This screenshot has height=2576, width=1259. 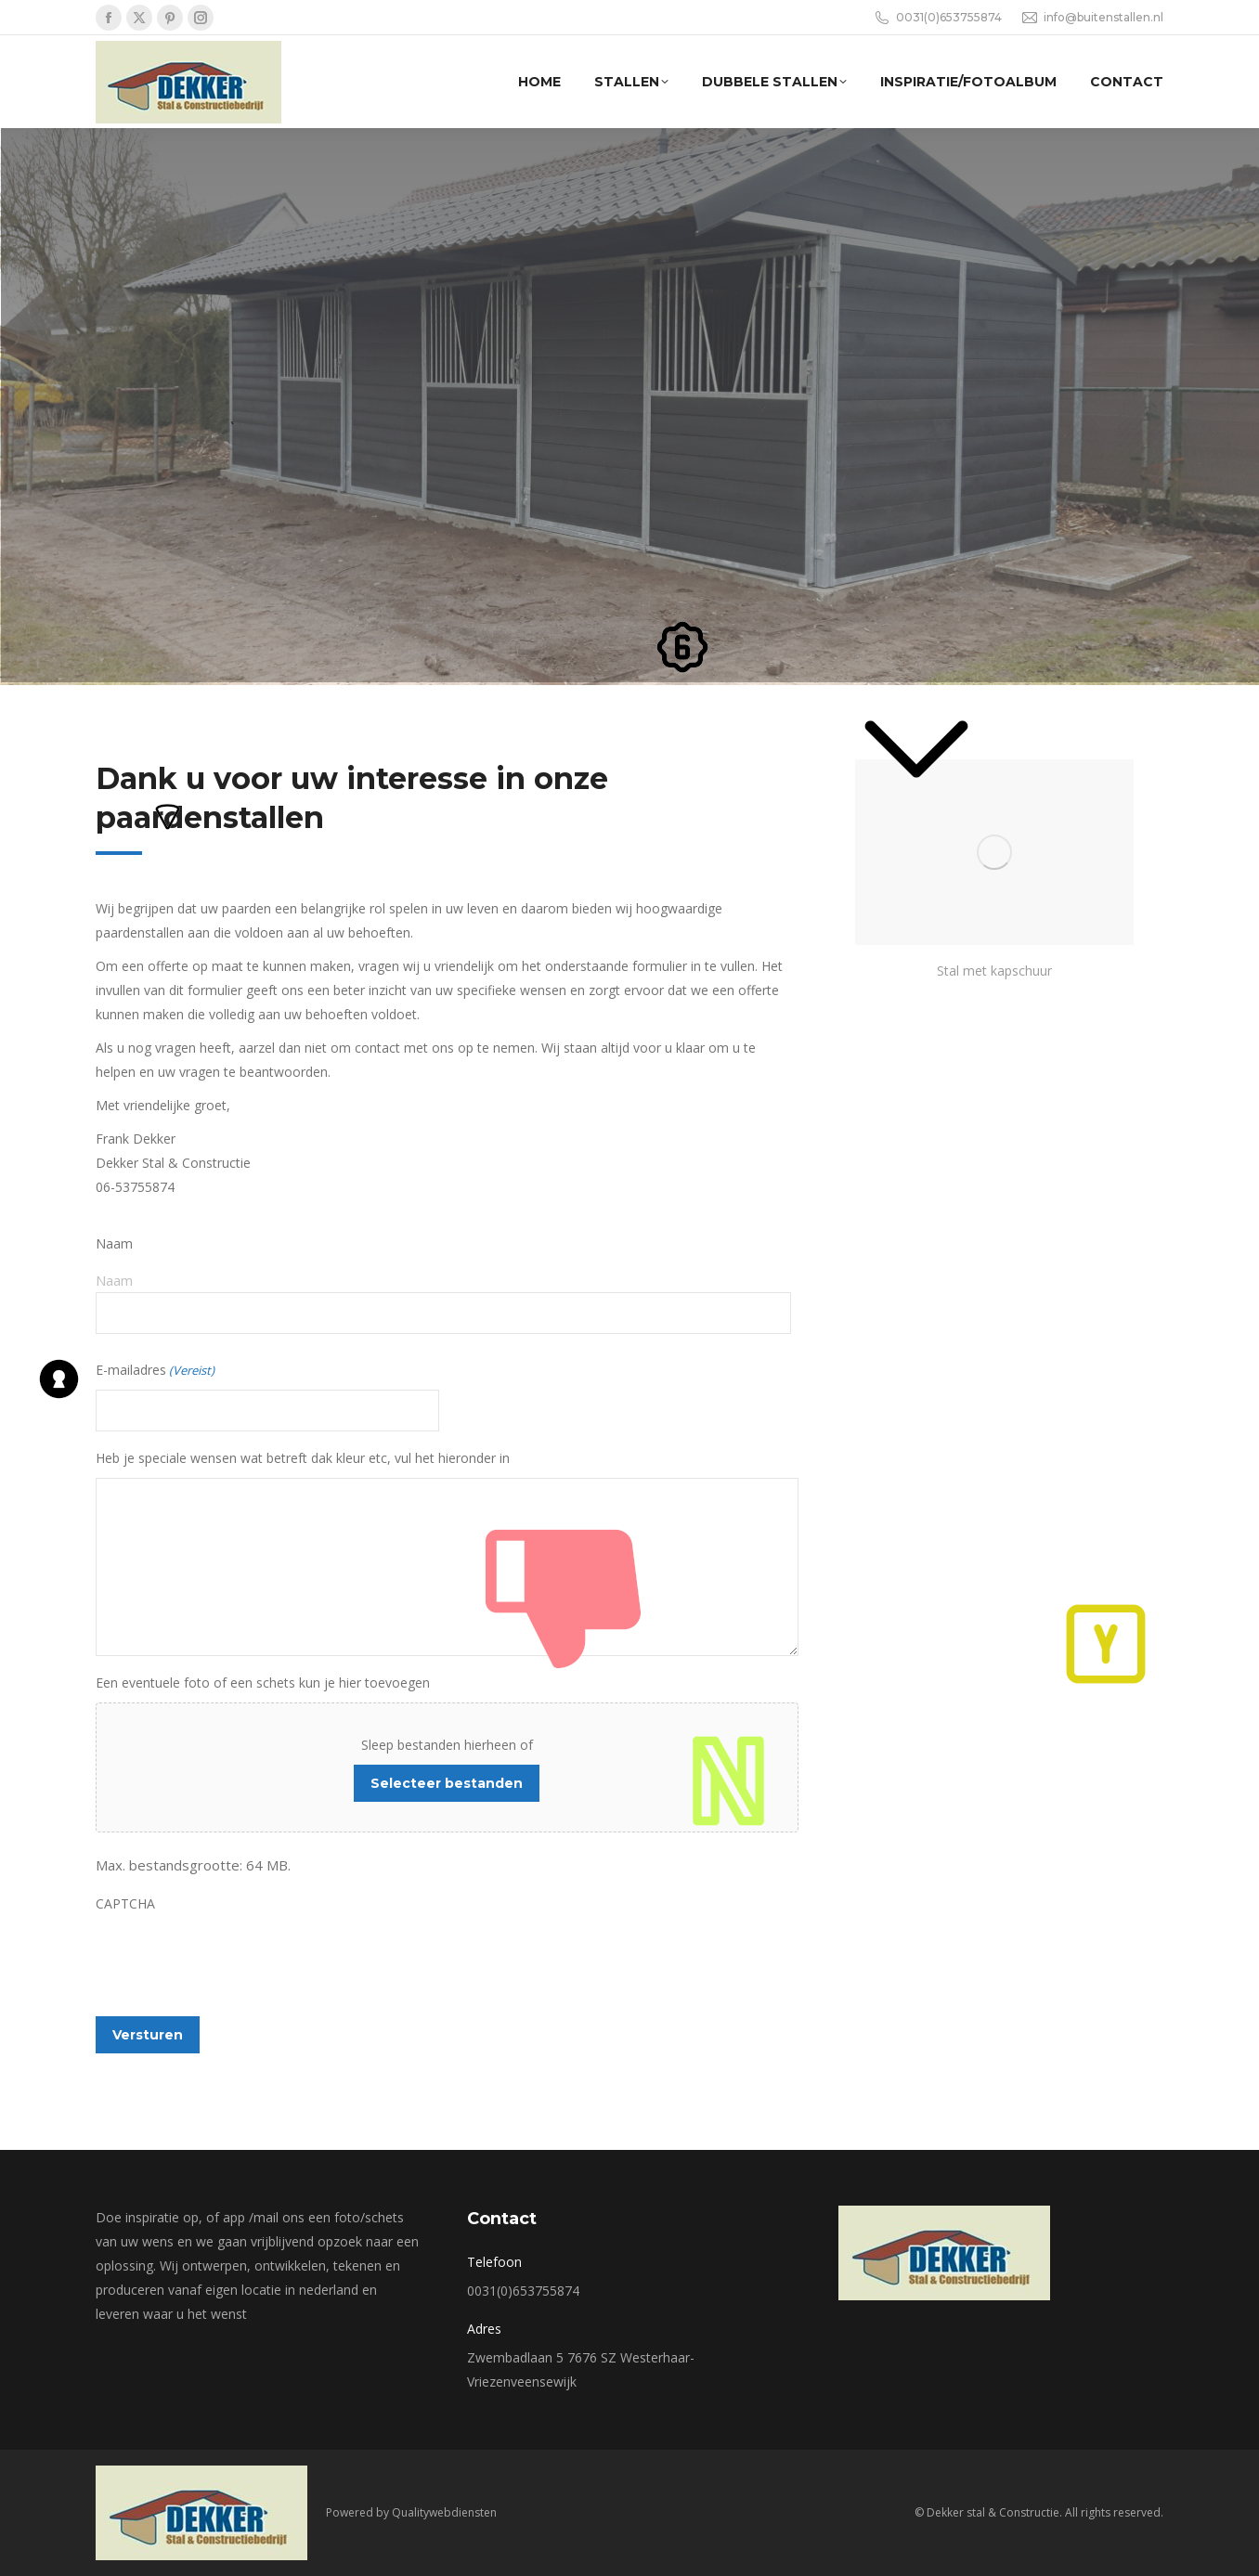 I want to click on expand a dropdown menu or collapsible section, so click(x=916, y=750).